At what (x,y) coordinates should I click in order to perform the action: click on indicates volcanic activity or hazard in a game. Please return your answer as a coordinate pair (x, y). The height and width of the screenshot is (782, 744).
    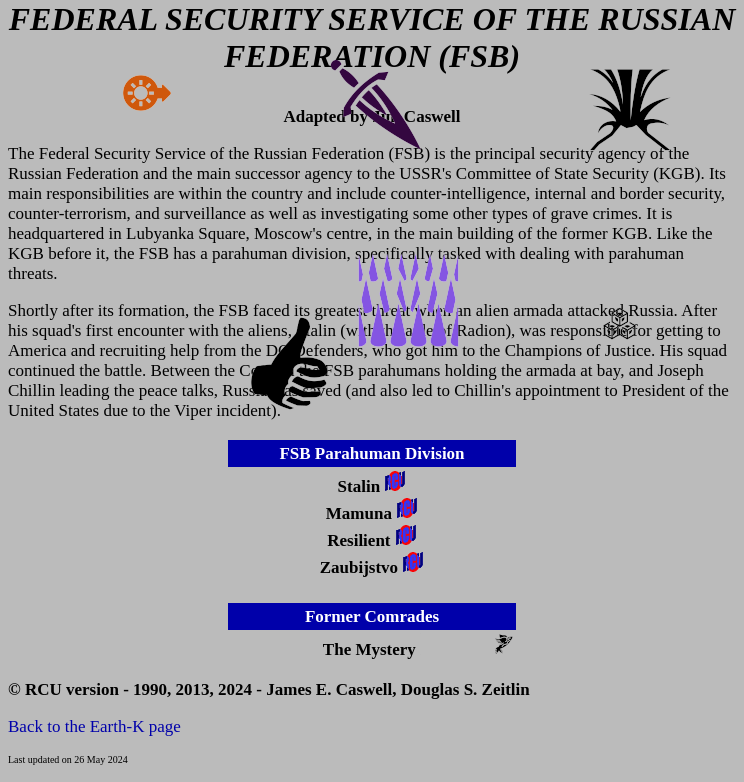
    Looking at the image, I should click on (629, 109).